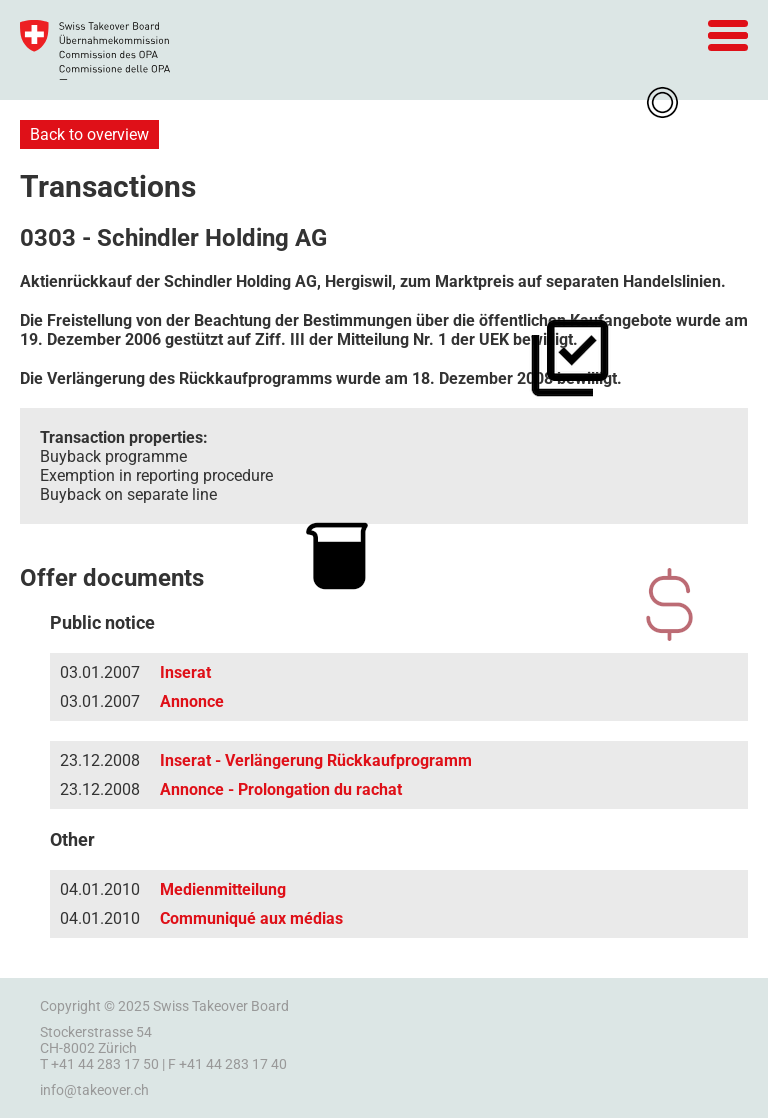  I want to click on view account balance or financial information, so click(669, 604).